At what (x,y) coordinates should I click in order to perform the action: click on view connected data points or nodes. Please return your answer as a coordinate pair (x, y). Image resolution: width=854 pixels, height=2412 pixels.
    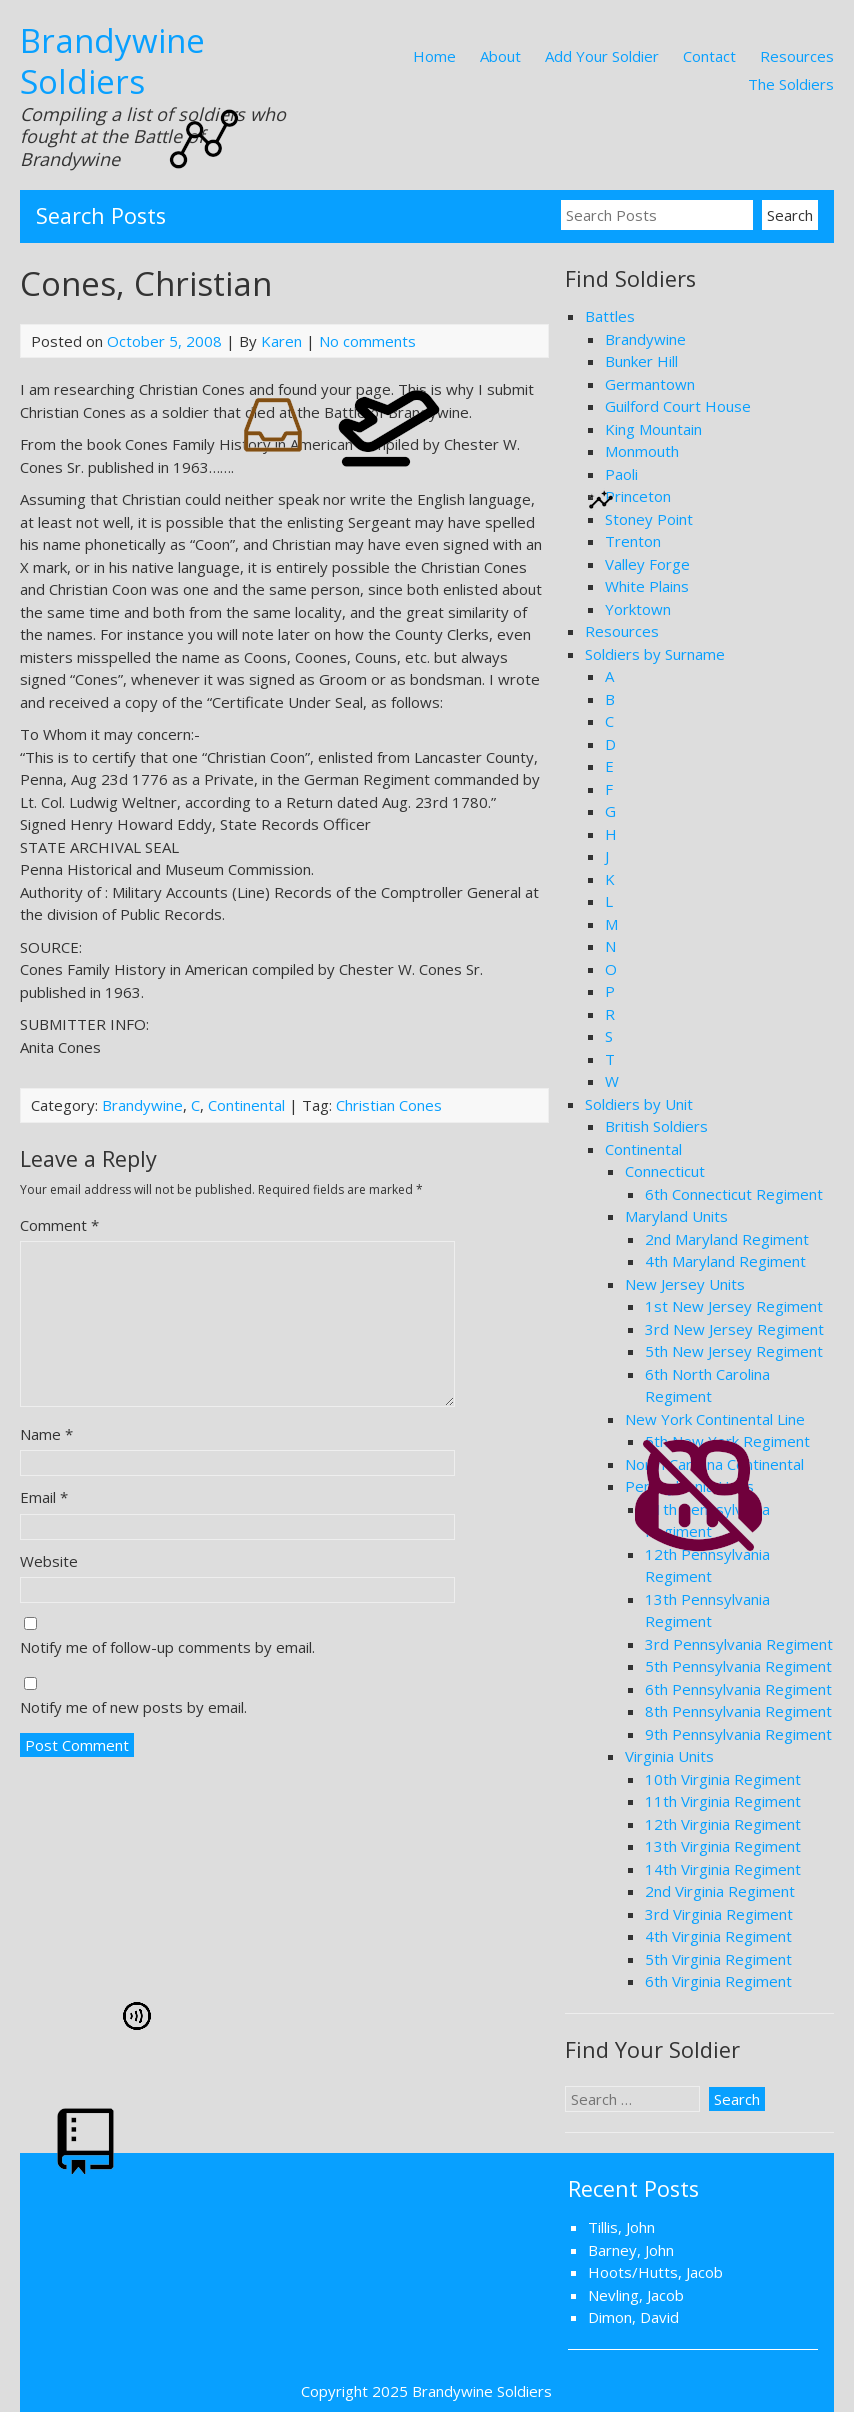
    Looking at the image, I should click on (204, 139).